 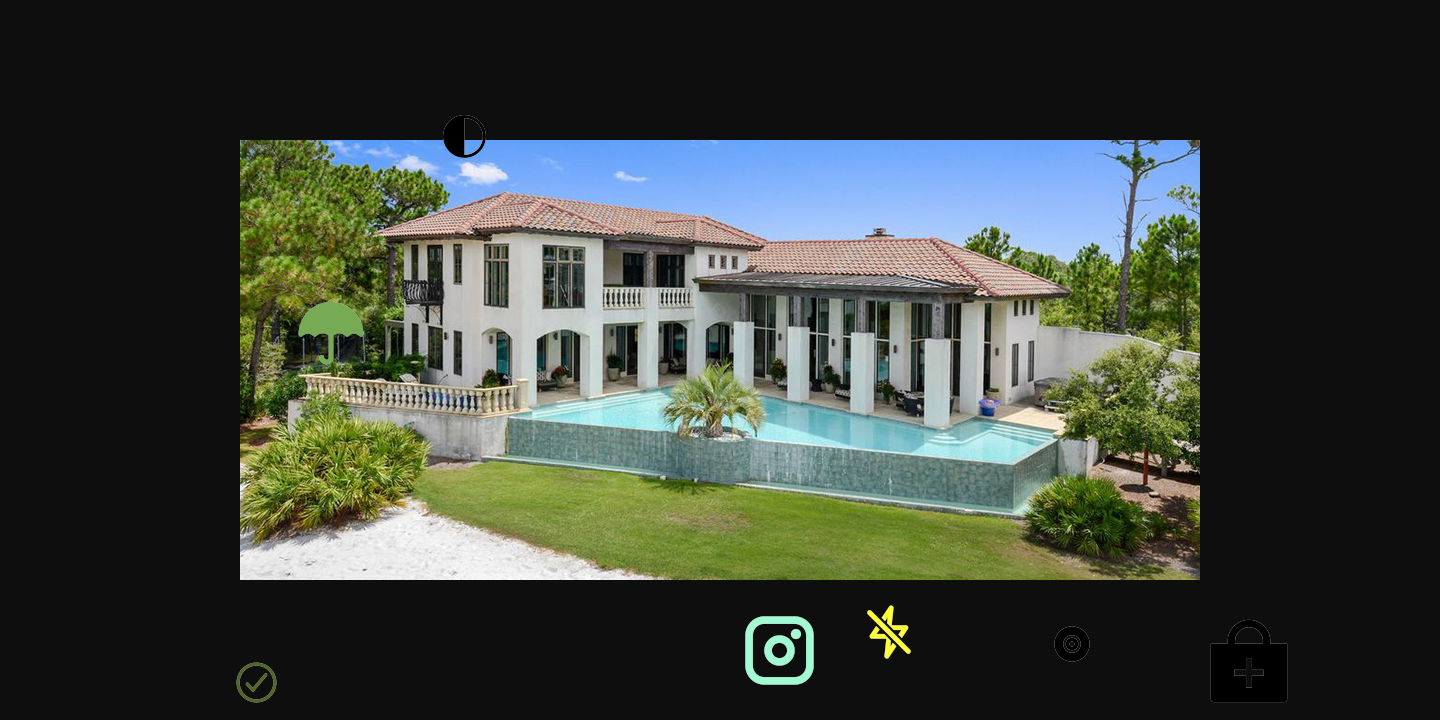 I want to click on view weather protection or rain forecast, so click(x=331, y=332).